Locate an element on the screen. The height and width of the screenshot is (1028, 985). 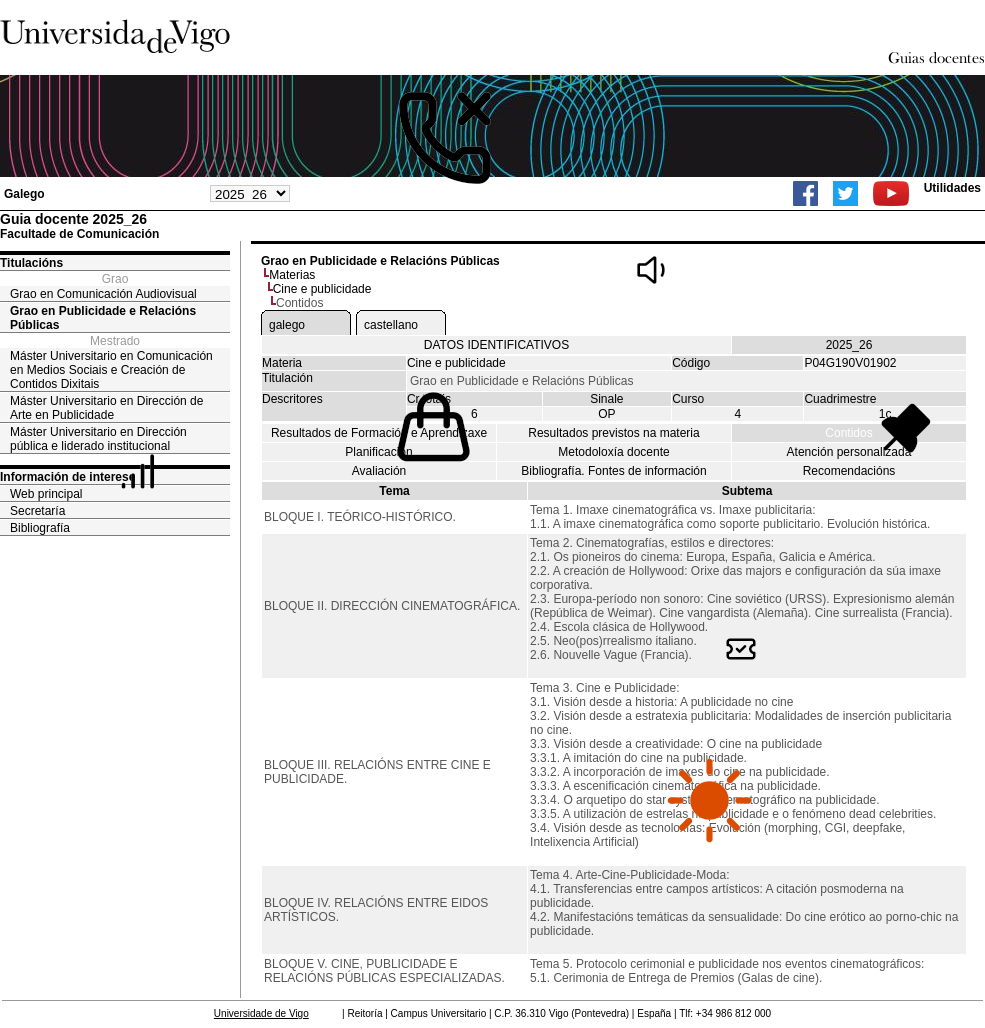
pin an item to keep it visible is located at coordinates (904, 430).